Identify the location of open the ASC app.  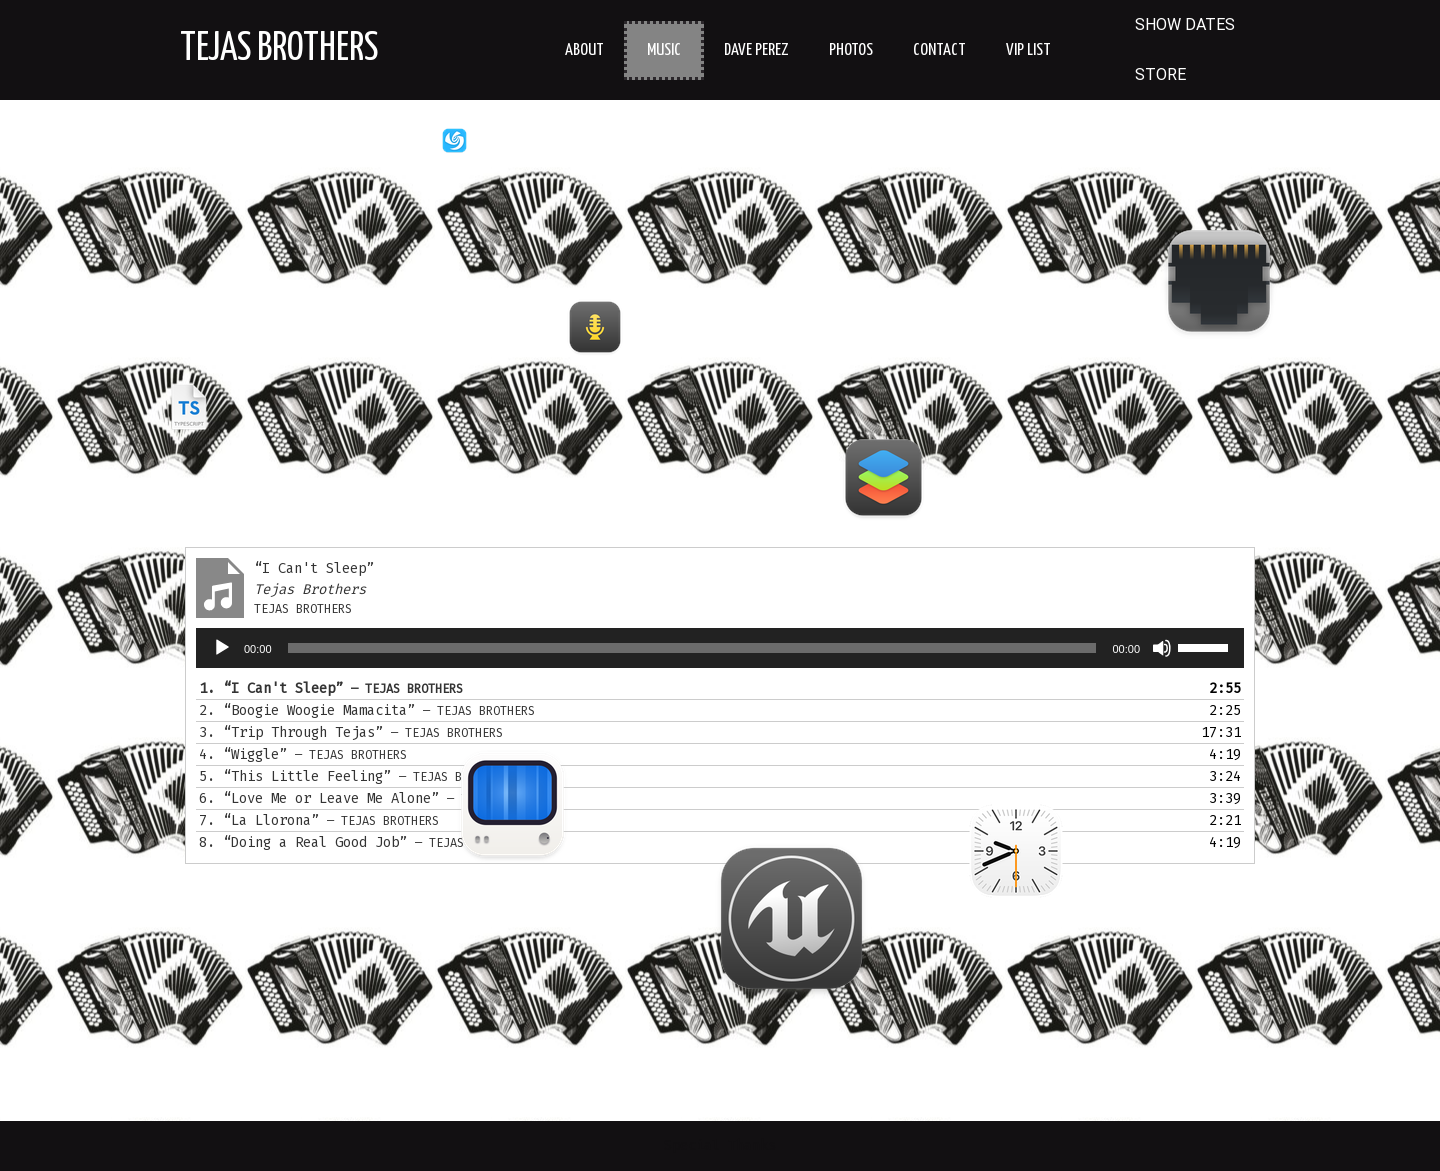
(883, 477).